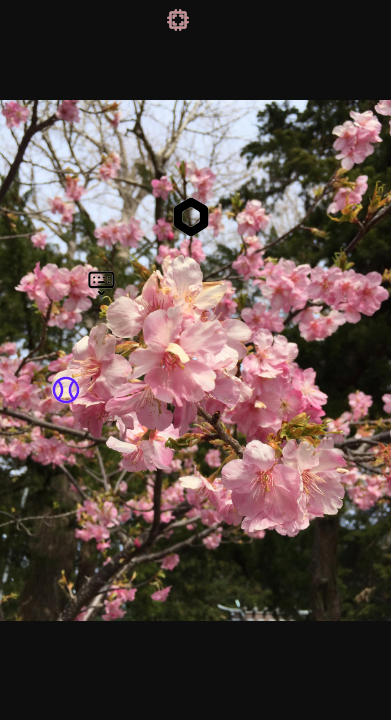 The image size is (391, 720). What do you see at coordinates (178, 20) in the screenshot?
I see `view CPU or processor information` at bounding box center [178, 20].